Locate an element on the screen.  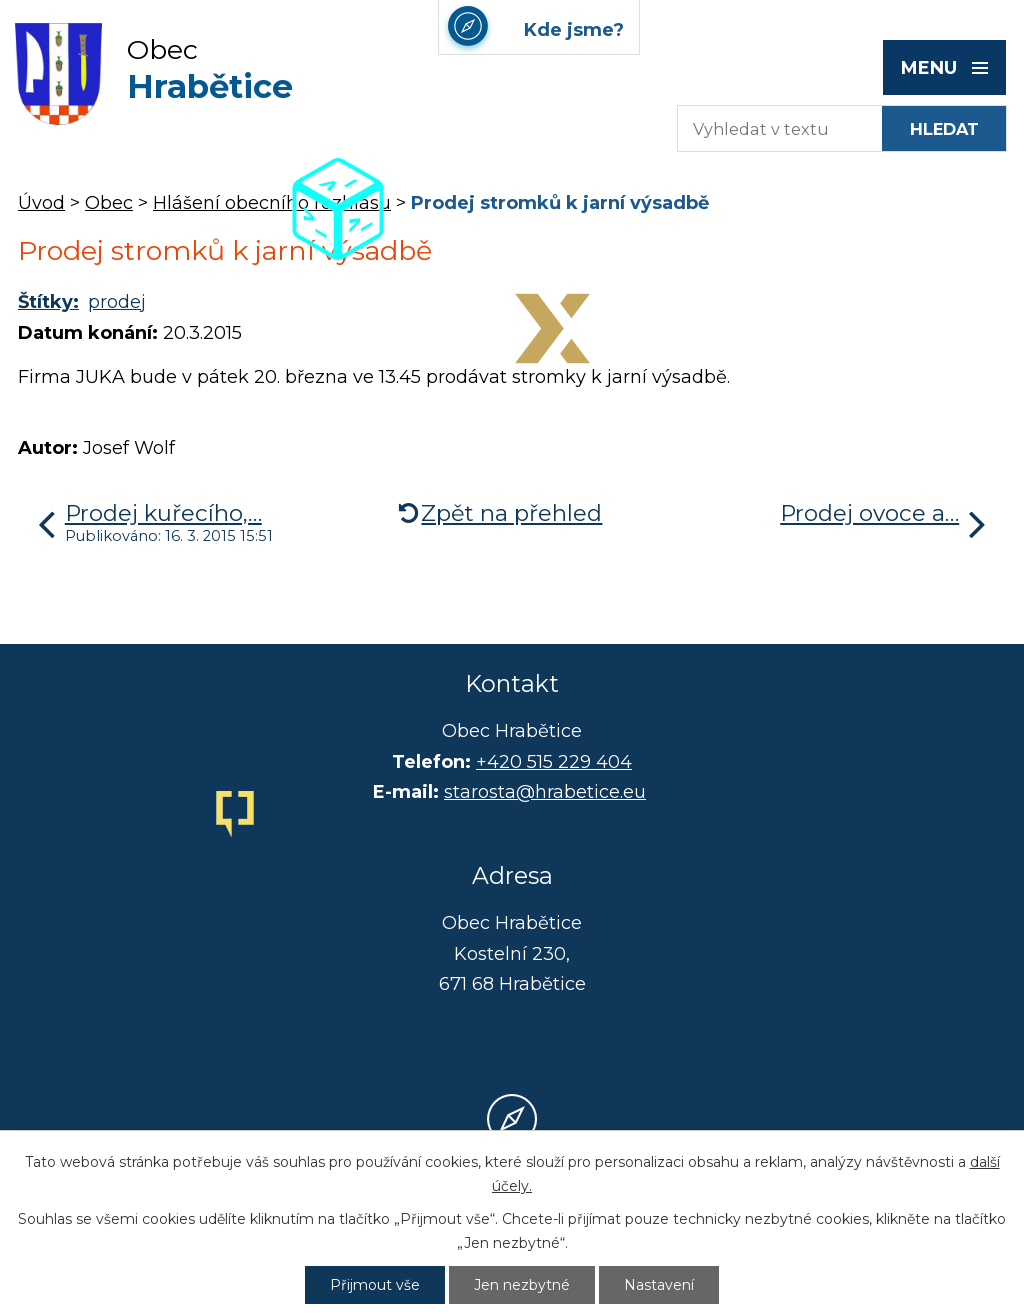
visit the xda developers website is located at coordinates (235, 814).